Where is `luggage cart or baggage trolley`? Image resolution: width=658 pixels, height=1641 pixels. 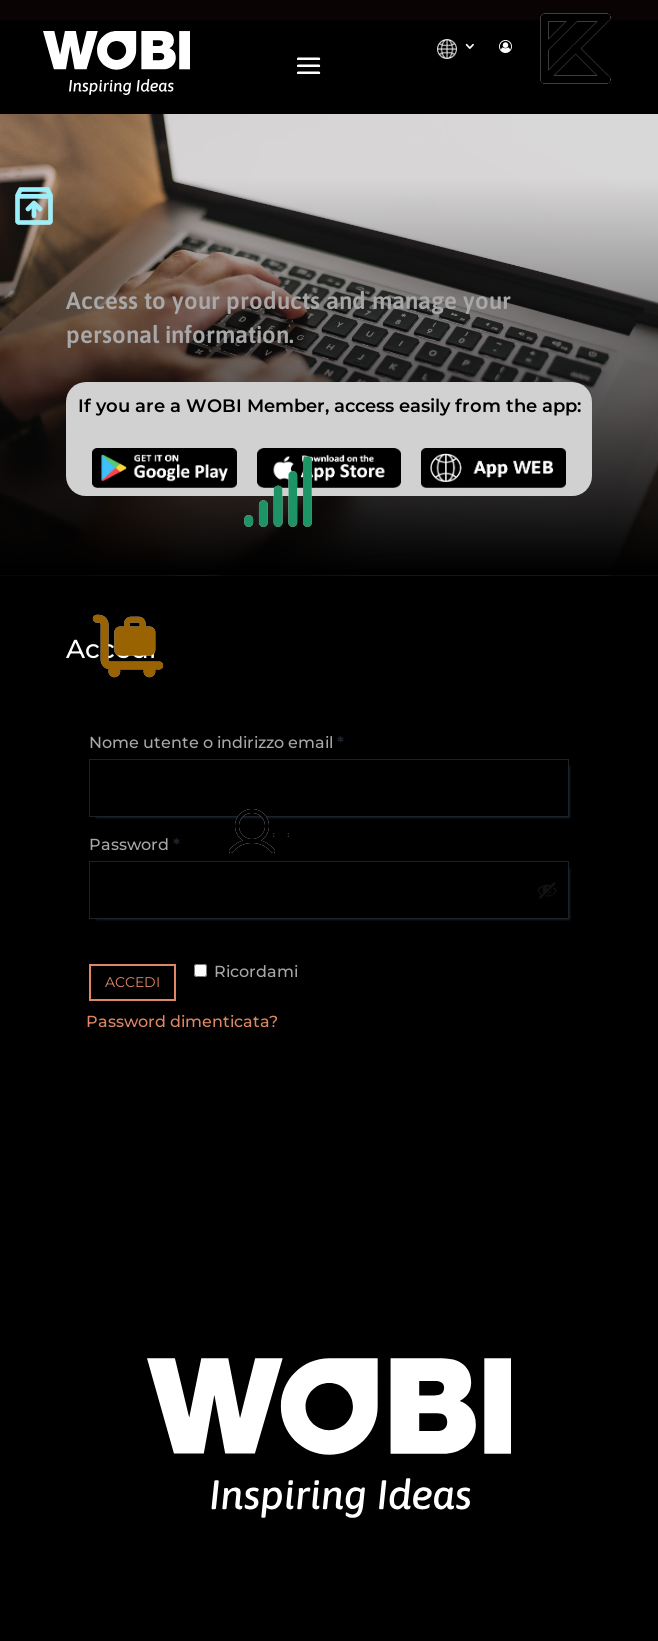
luggage cart or baggage trolley is located at coordinates (128, 646).